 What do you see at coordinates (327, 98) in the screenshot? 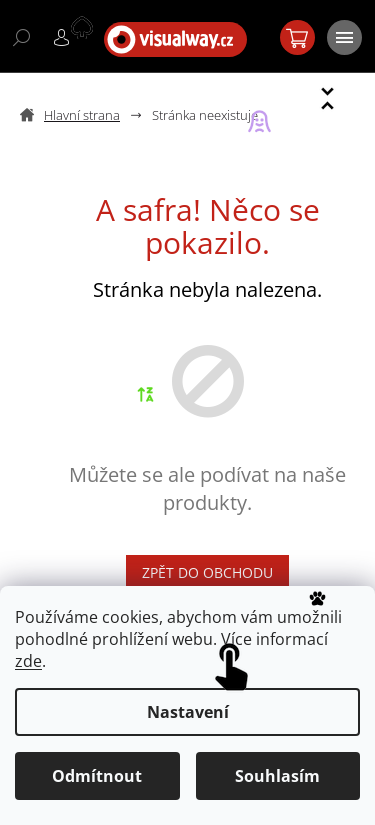
I see `collapse expanded content` at bounding box center [327, 98].